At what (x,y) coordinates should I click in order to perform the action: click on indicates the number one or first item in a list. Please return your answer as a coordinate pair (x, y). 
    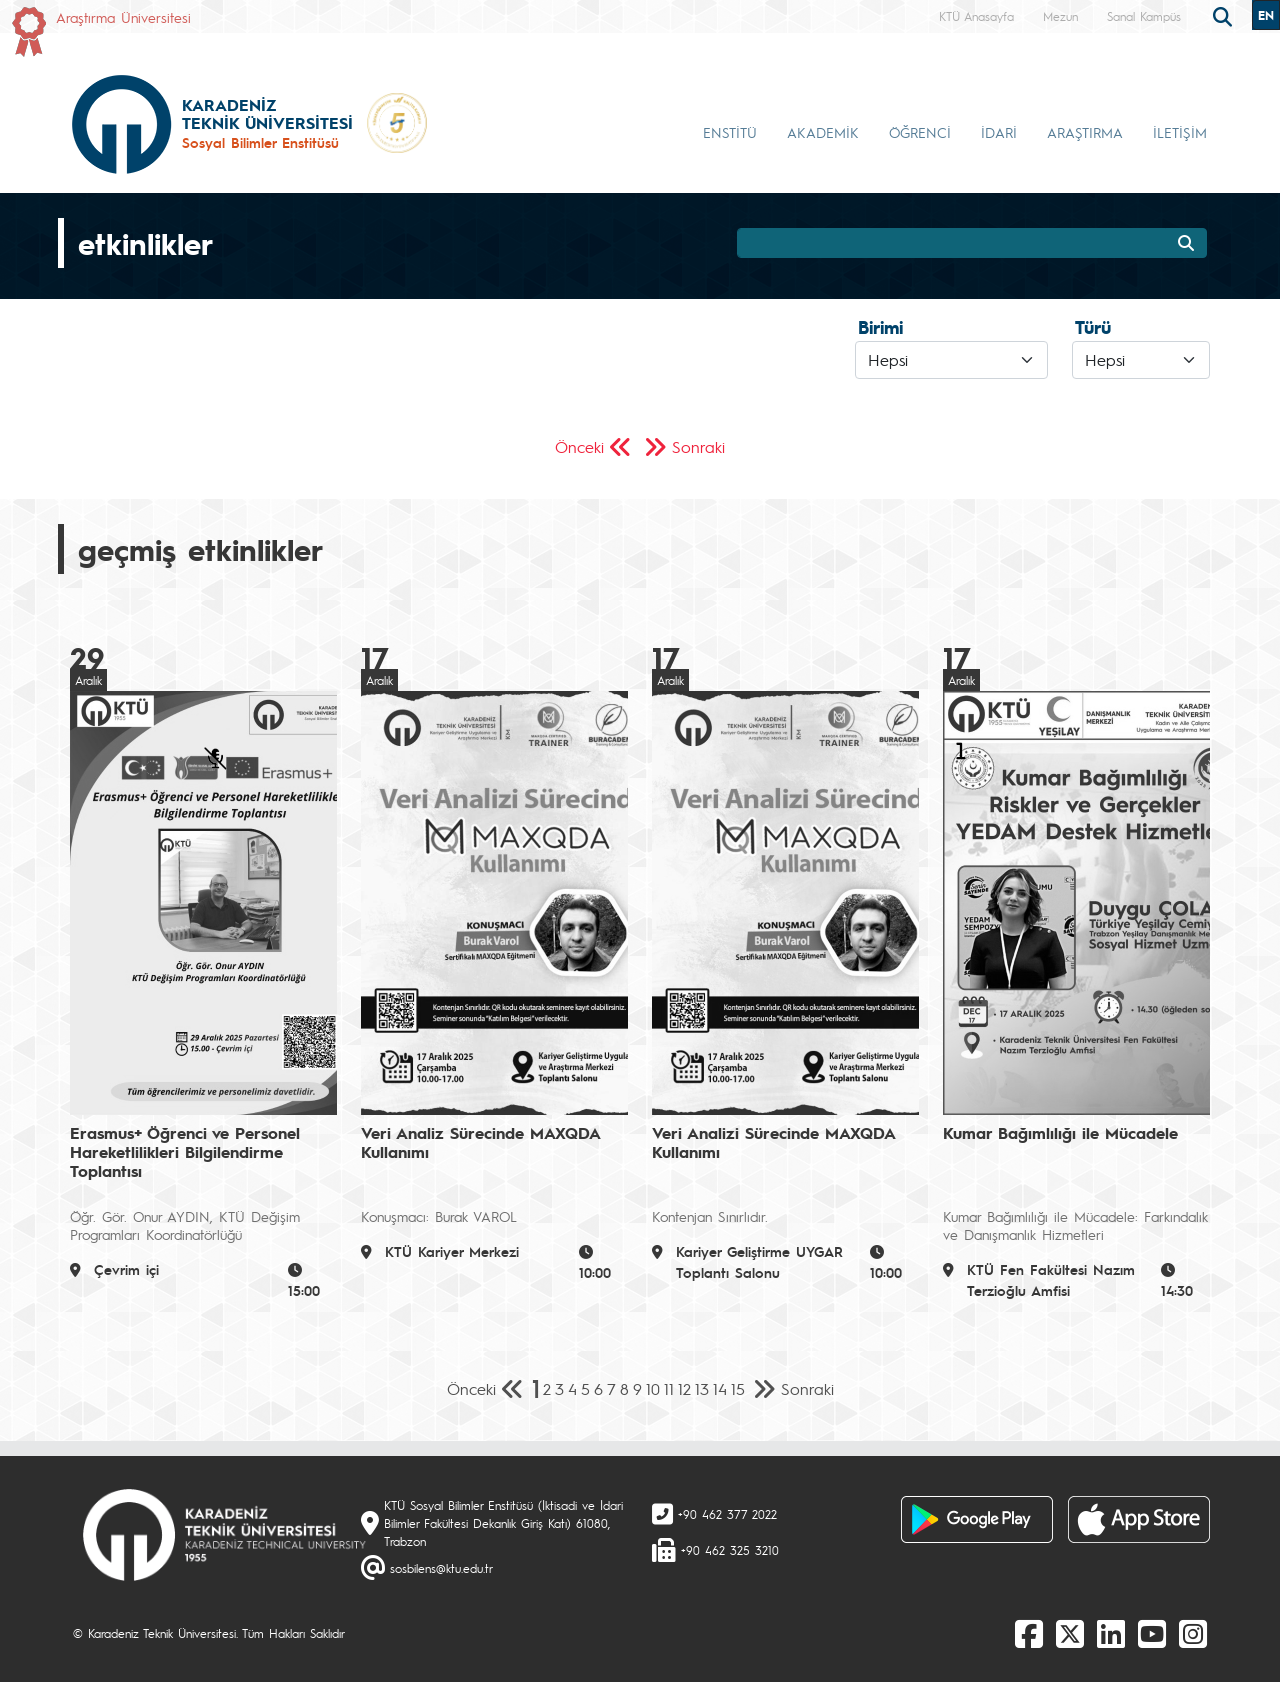
    Looking at the image, I should click on (961, 751).